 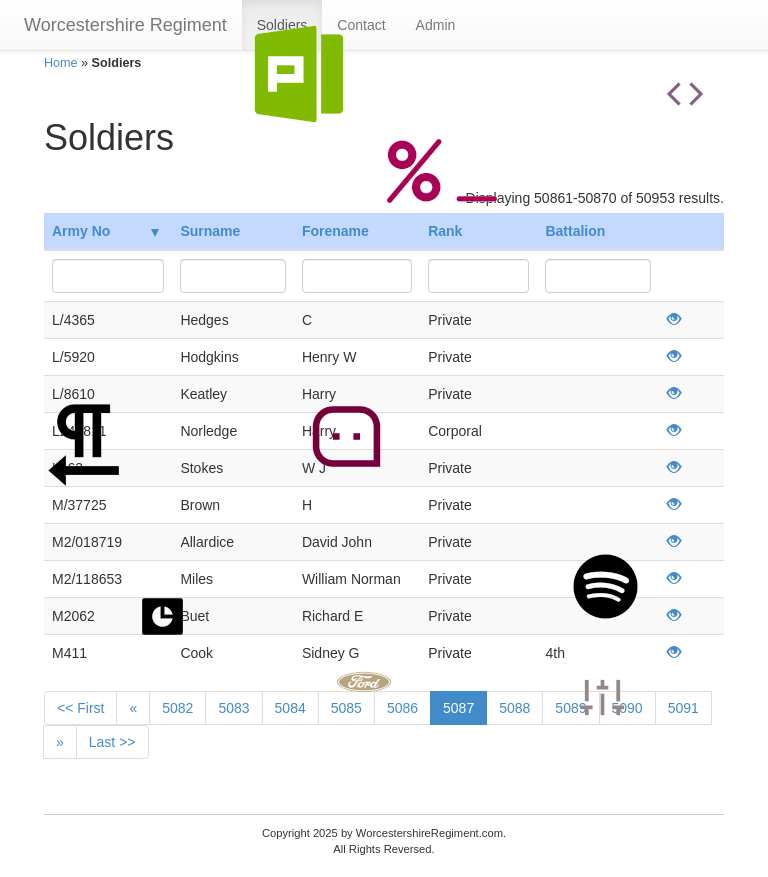 I want to click on zsh shell or terminal application, so click(x=442, y=171).